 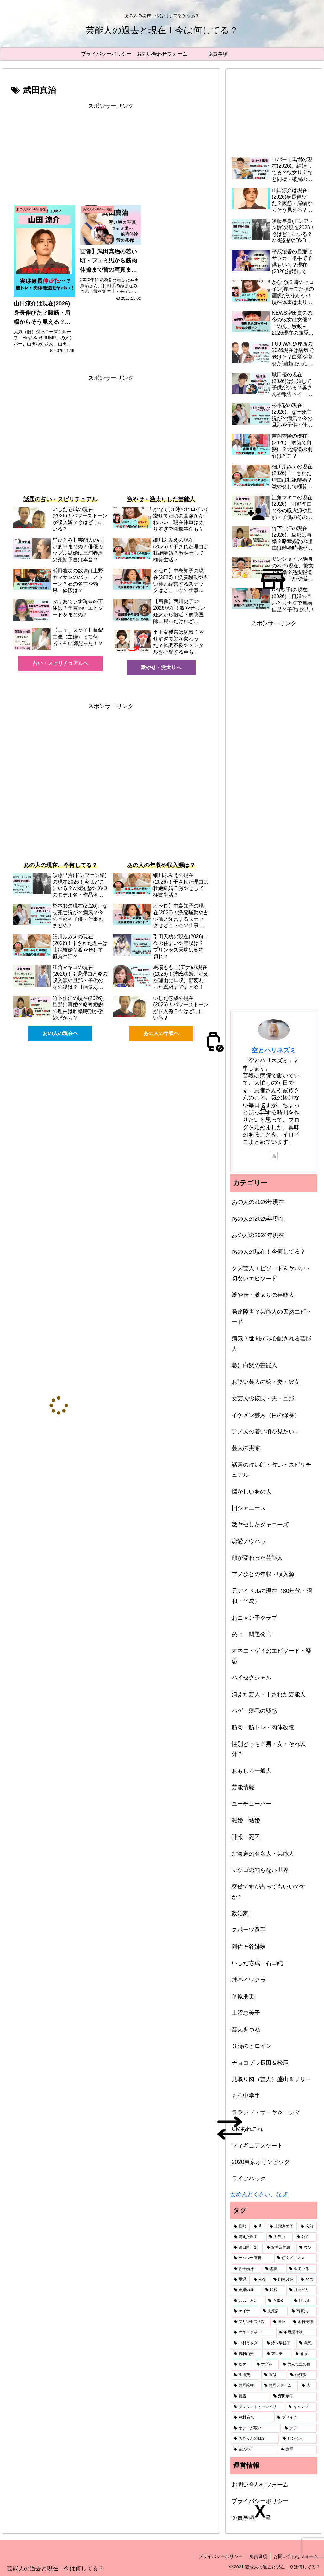 What do you see at coordinates (273, 579) in the screenshot?
I see `access the store or marketplace` at bounding box center [273, 579].